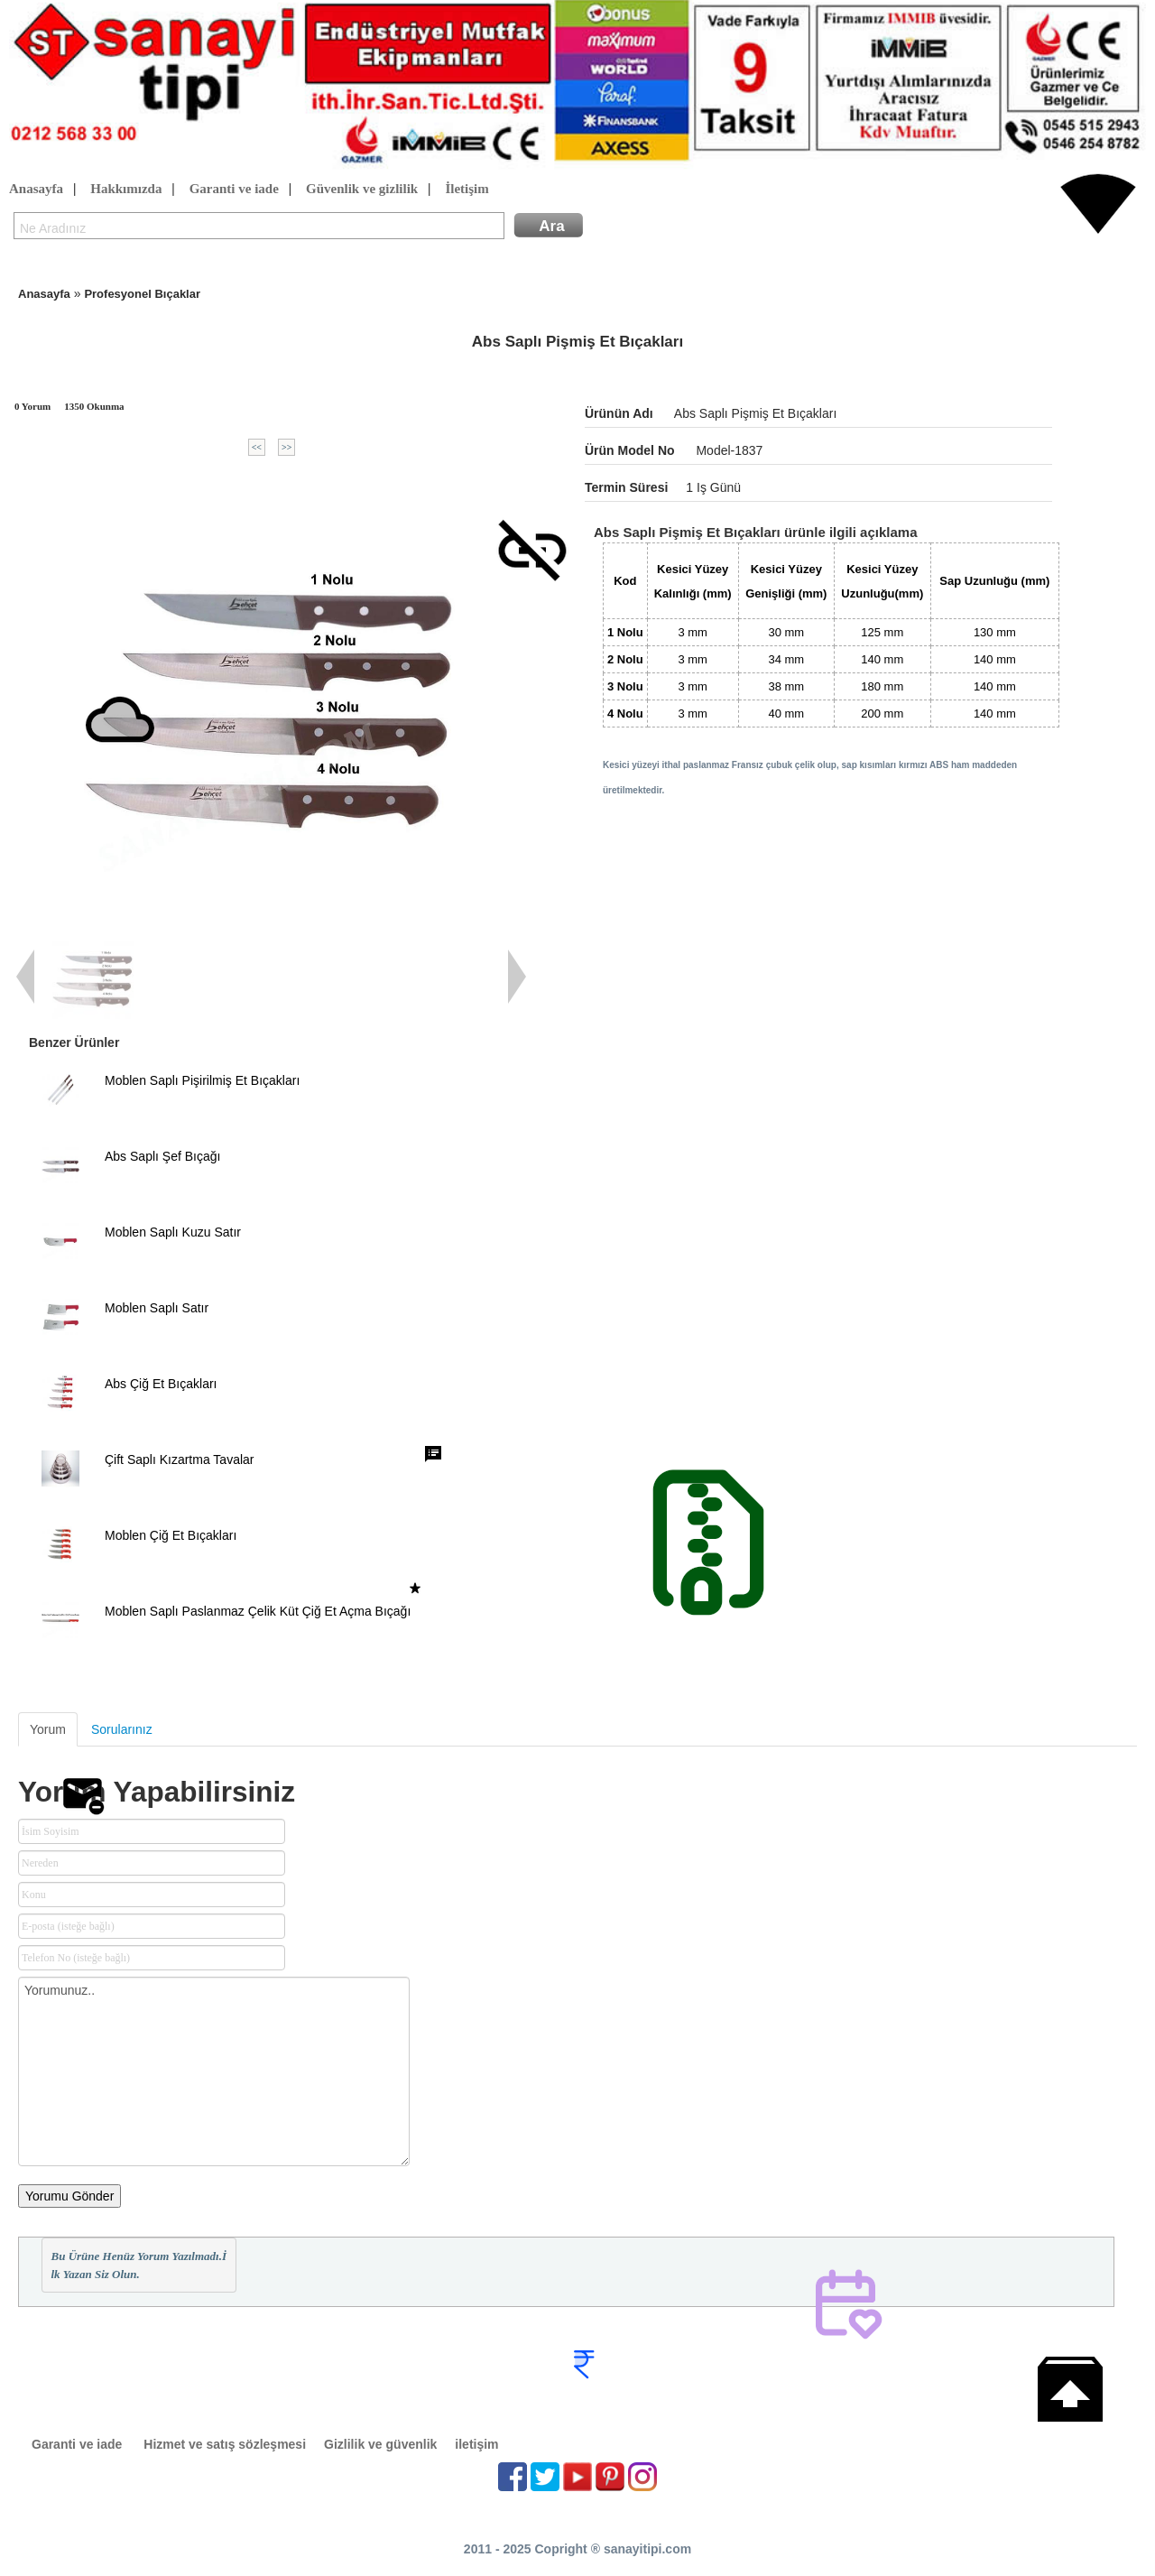 The width and height of the screenshot is (1155, 2576). I want to click on indicates full wifi signal strength, so click(1098, 203).